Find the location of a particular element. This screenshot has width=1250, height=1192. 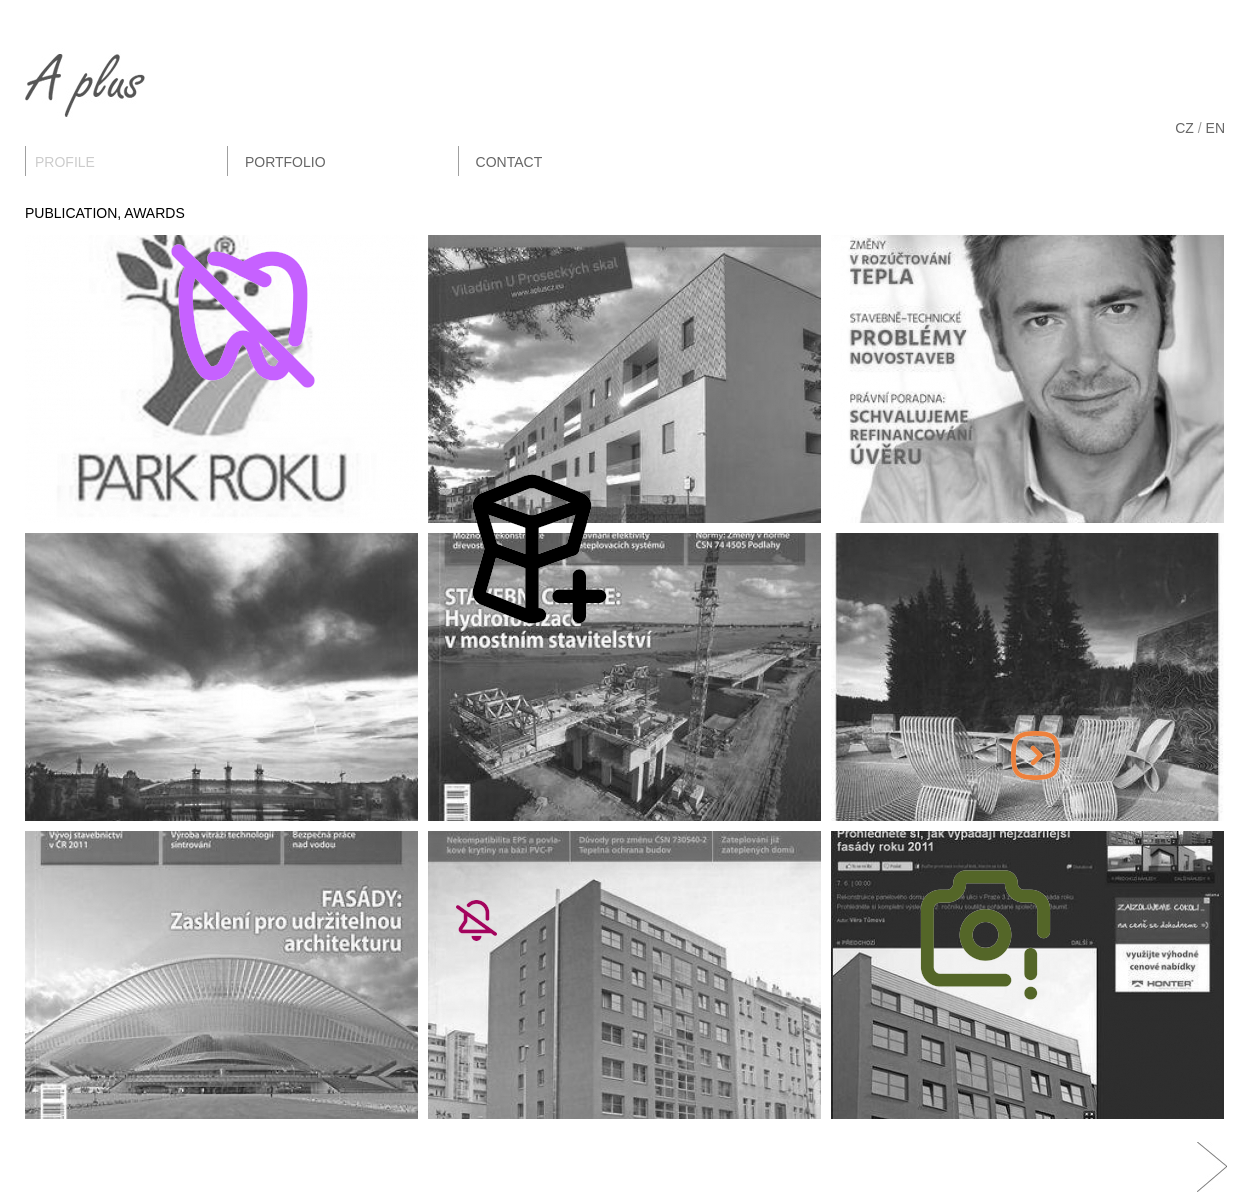

dental services unavailable is located at coordinates (243, 316).